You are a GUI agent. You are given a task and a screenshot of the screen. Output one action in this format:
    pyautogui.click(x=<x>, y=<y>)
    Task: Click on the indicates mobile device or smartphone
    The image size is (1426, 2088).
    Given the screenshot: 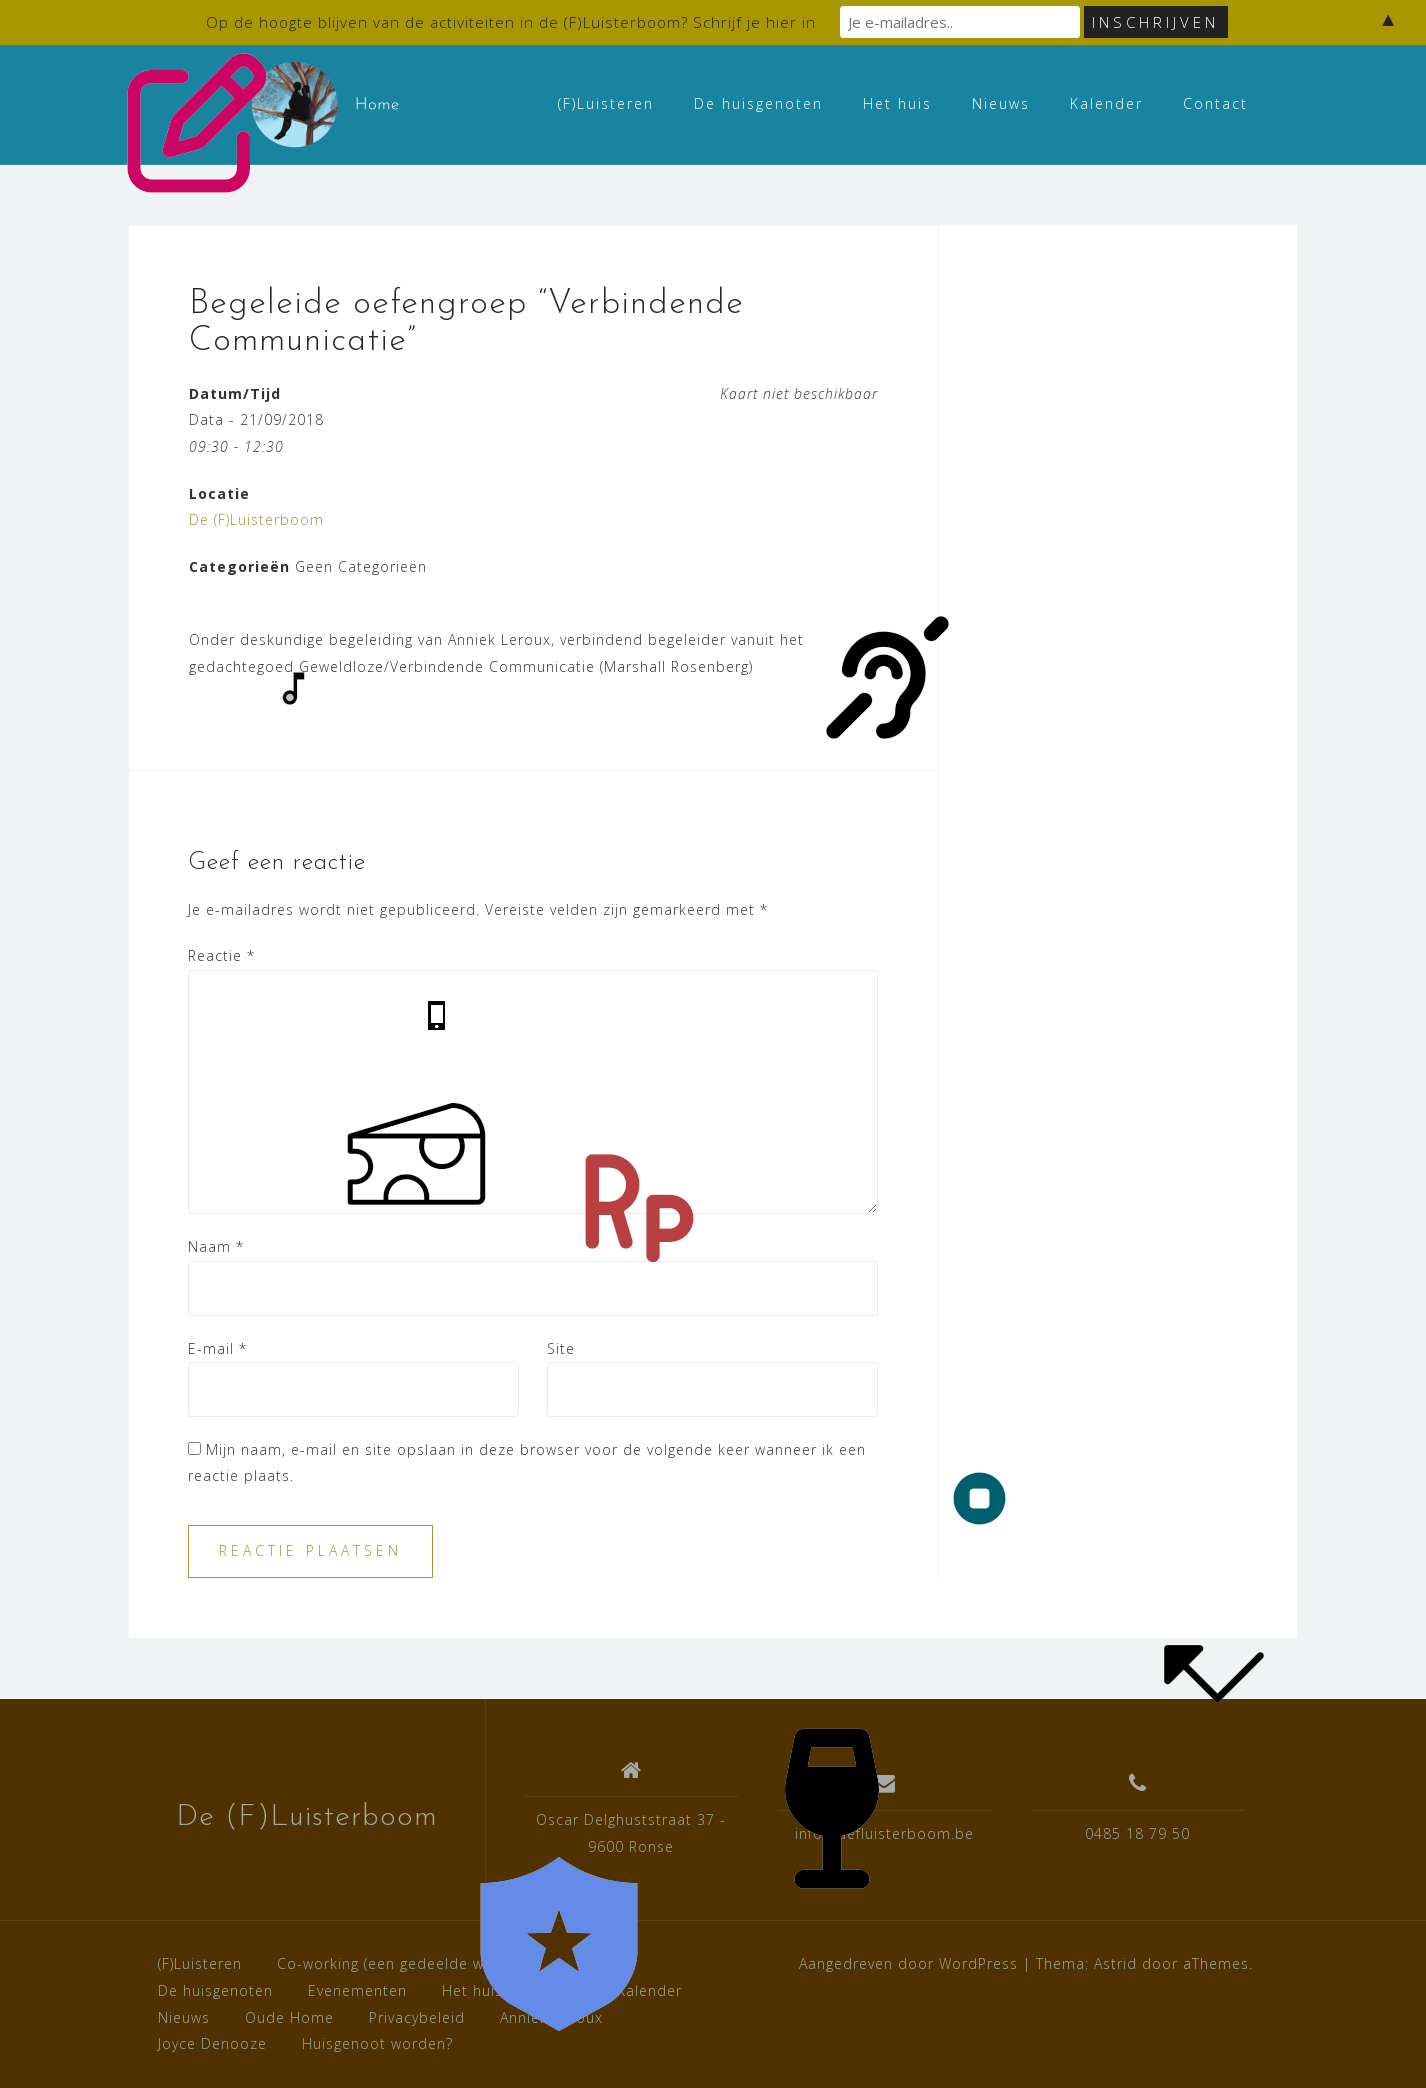 What is the action you would take?
    pyautogui.click(x=437, y=1015)
    